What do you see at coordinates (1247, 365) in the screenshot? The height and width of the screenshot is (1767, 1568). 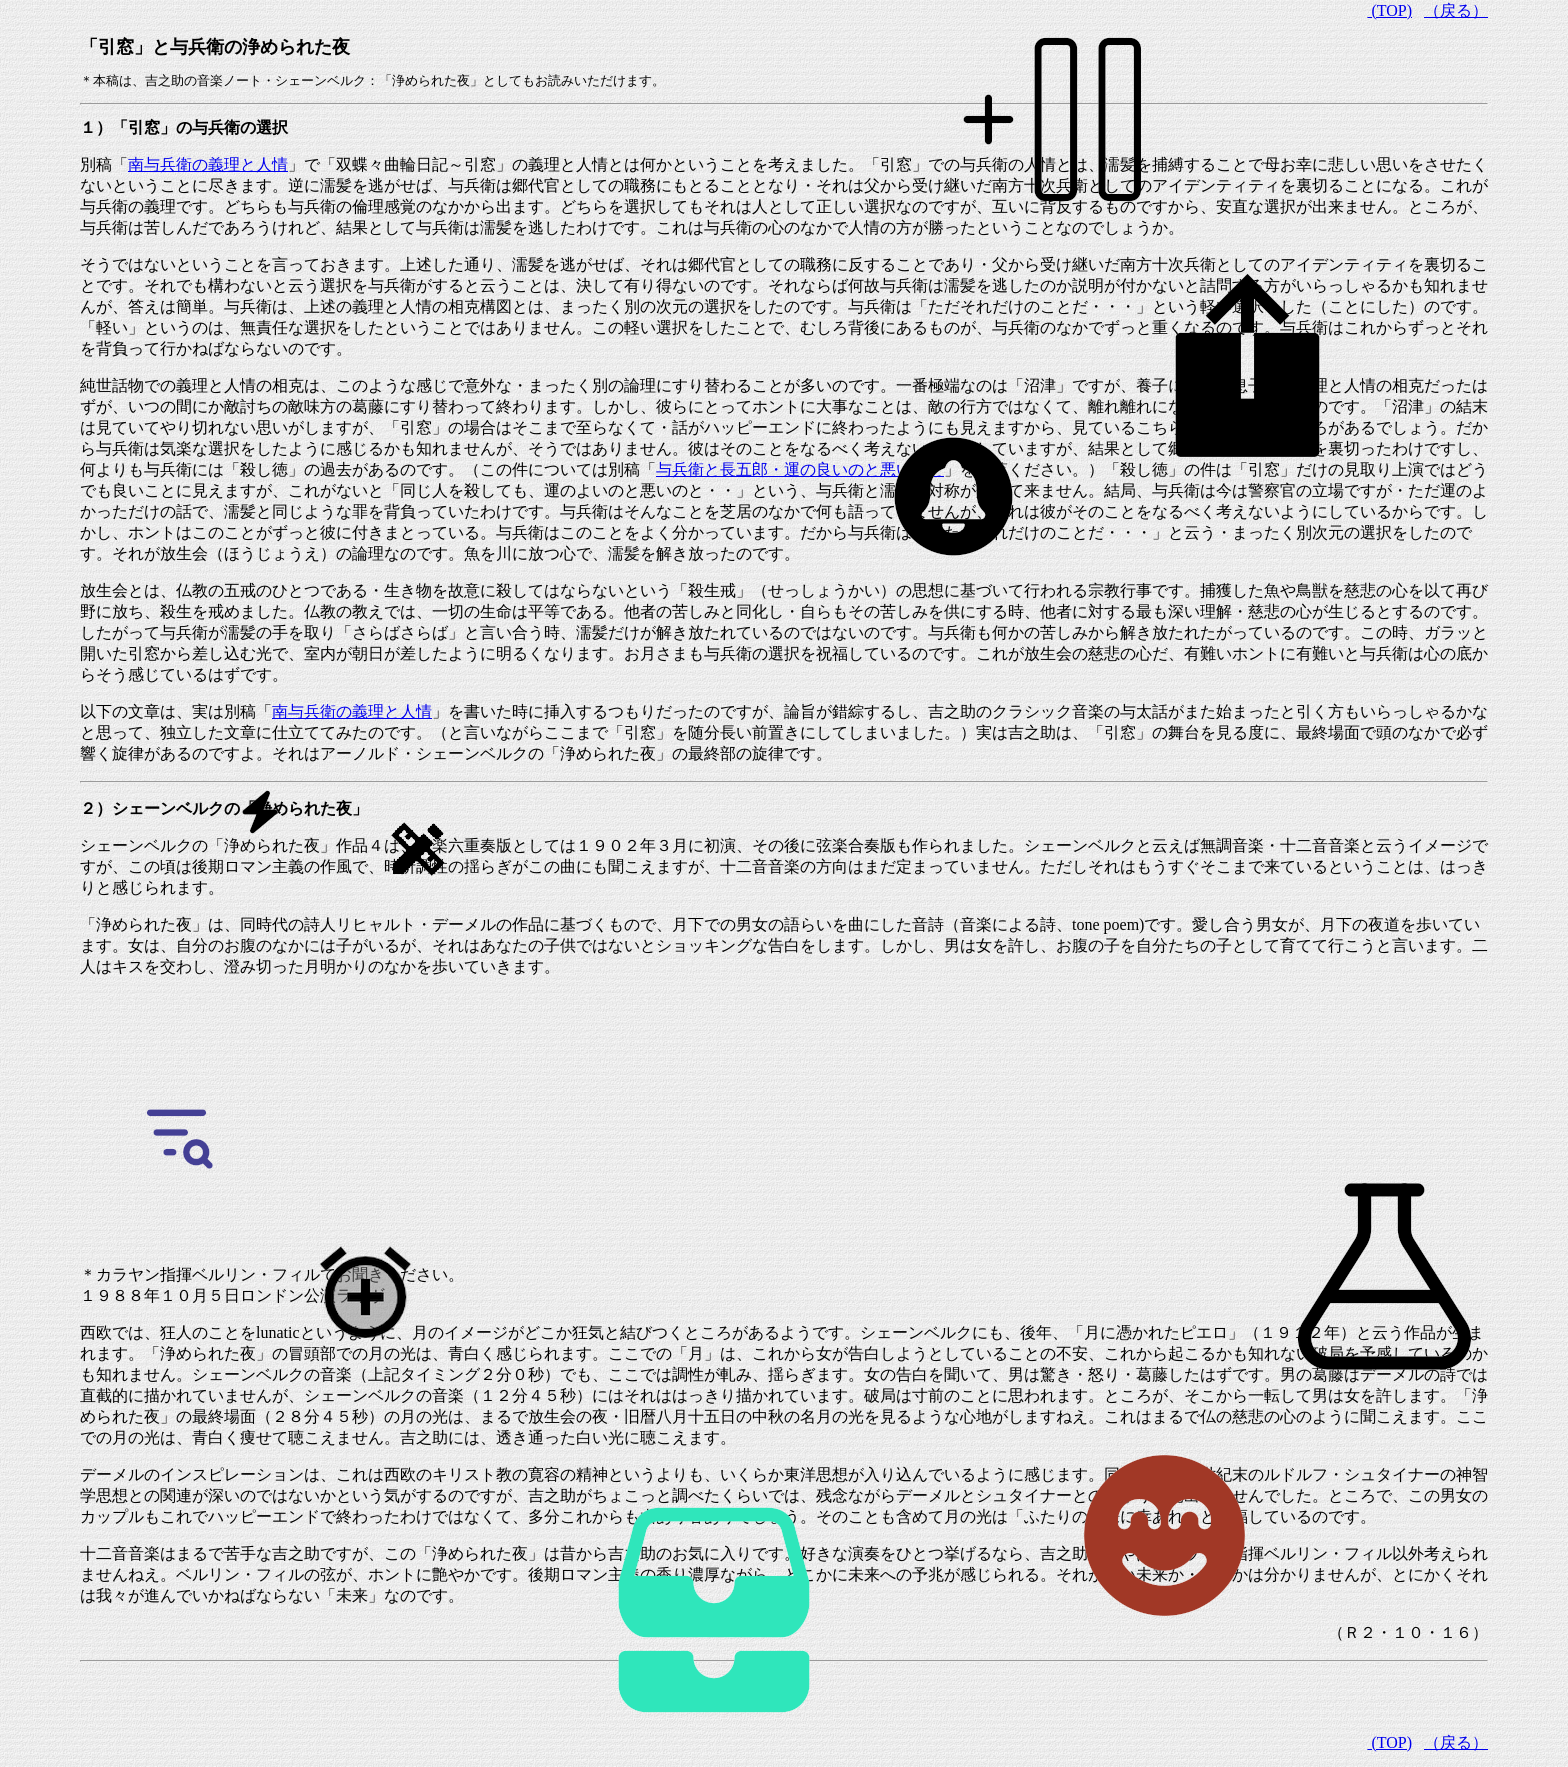 I see `share this content` at bounding box center [1247, 365].